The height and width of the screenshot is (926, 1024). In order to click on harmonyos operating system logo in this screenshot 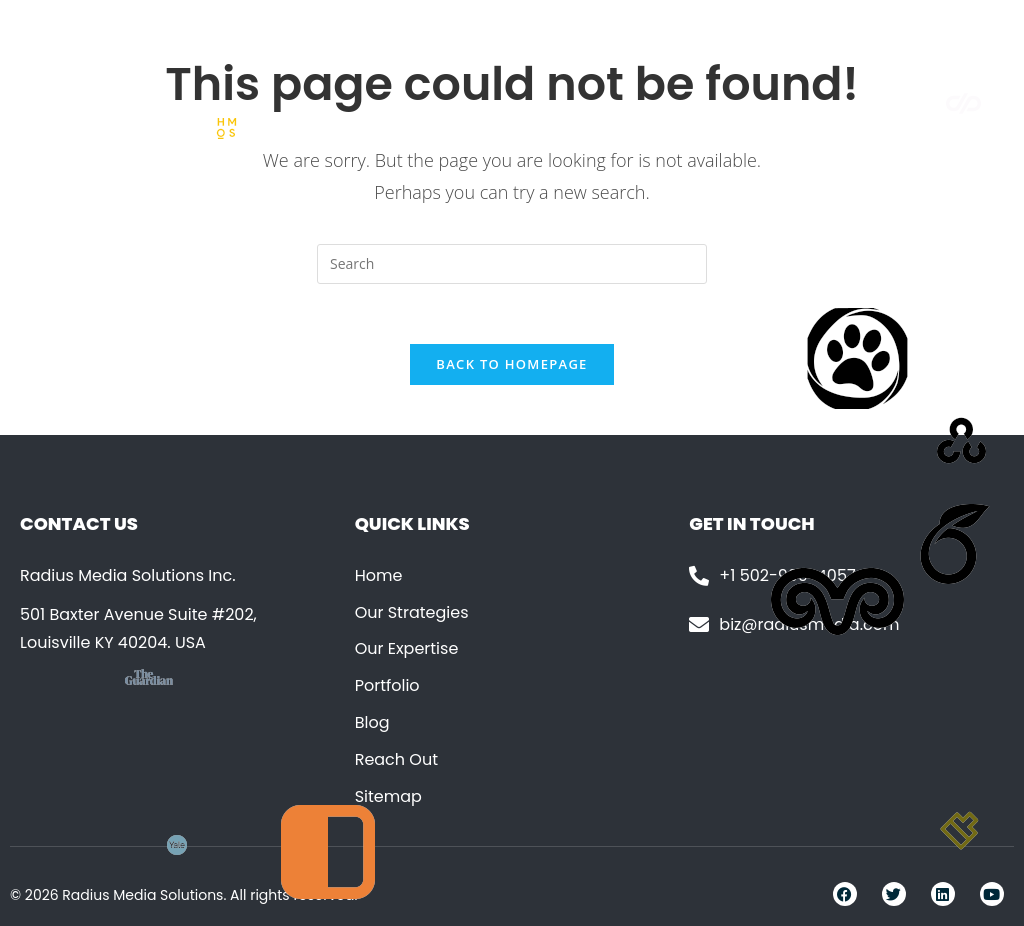, I will do `click(226, 128)`.